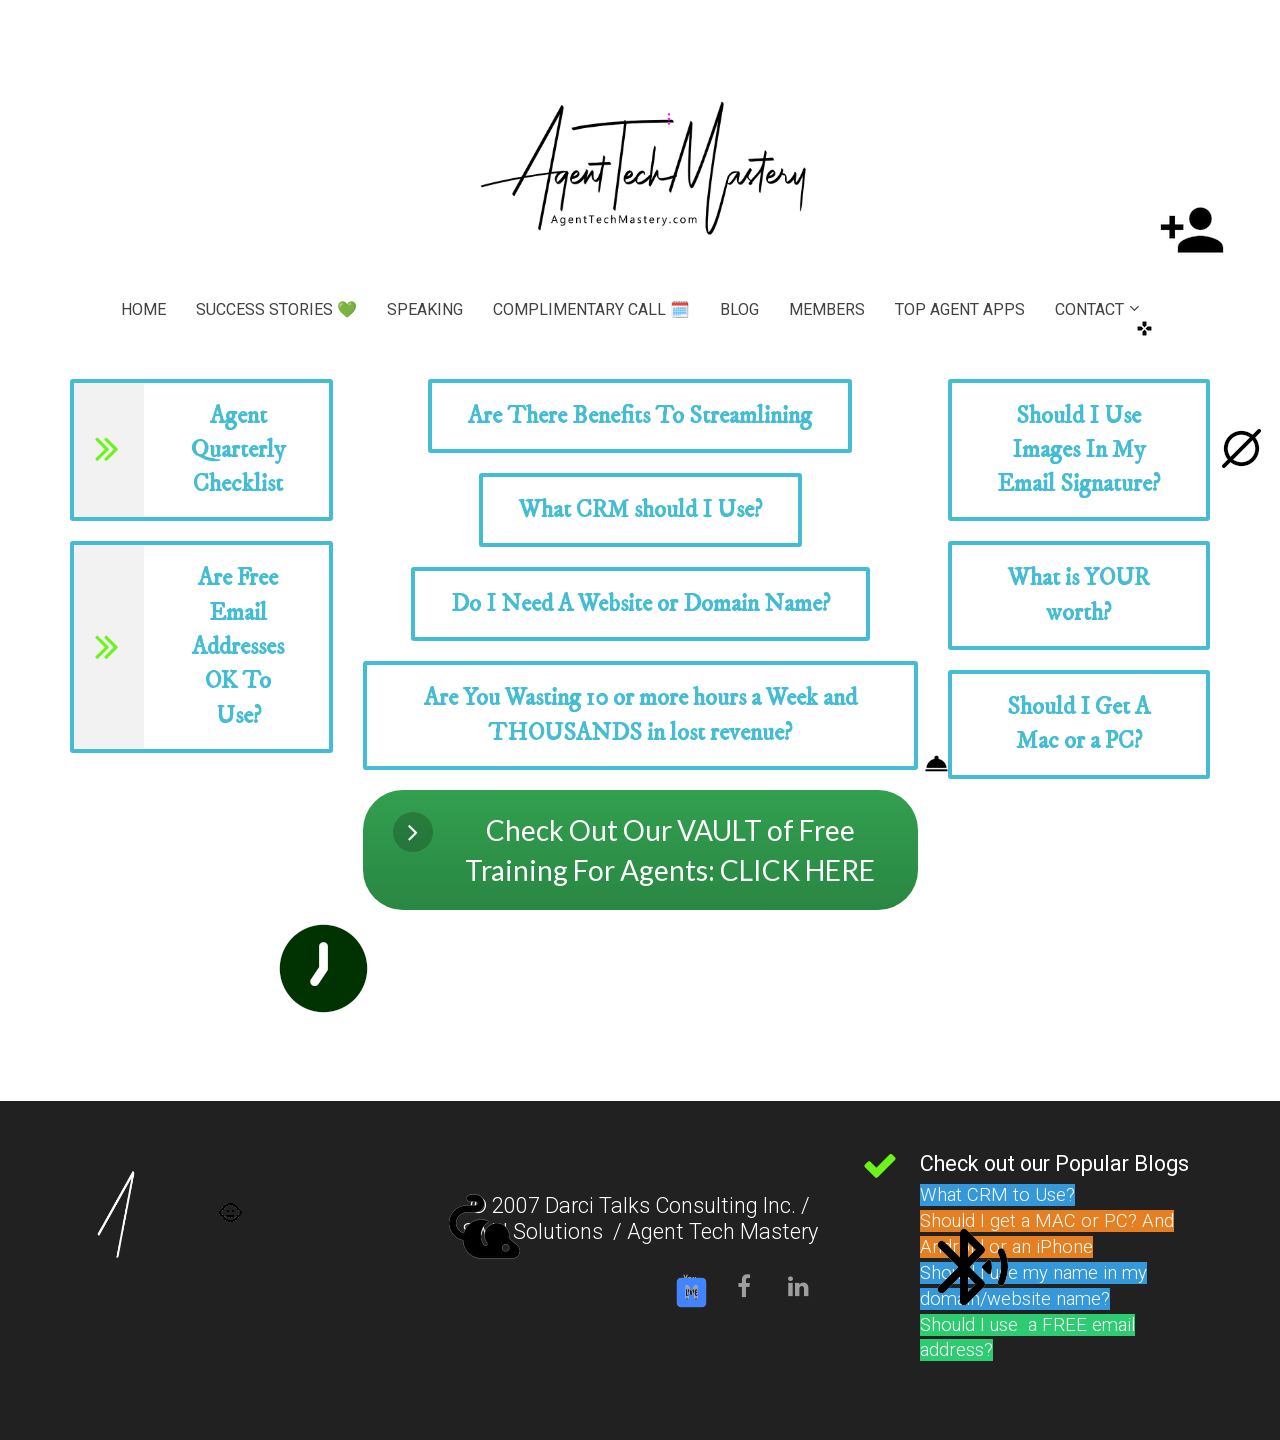 The width and height of the screenshot is (1280, 1440). Describe the element at coordinates (1144, 328) in the screenshot. I see `access games or gaming section` at that location.